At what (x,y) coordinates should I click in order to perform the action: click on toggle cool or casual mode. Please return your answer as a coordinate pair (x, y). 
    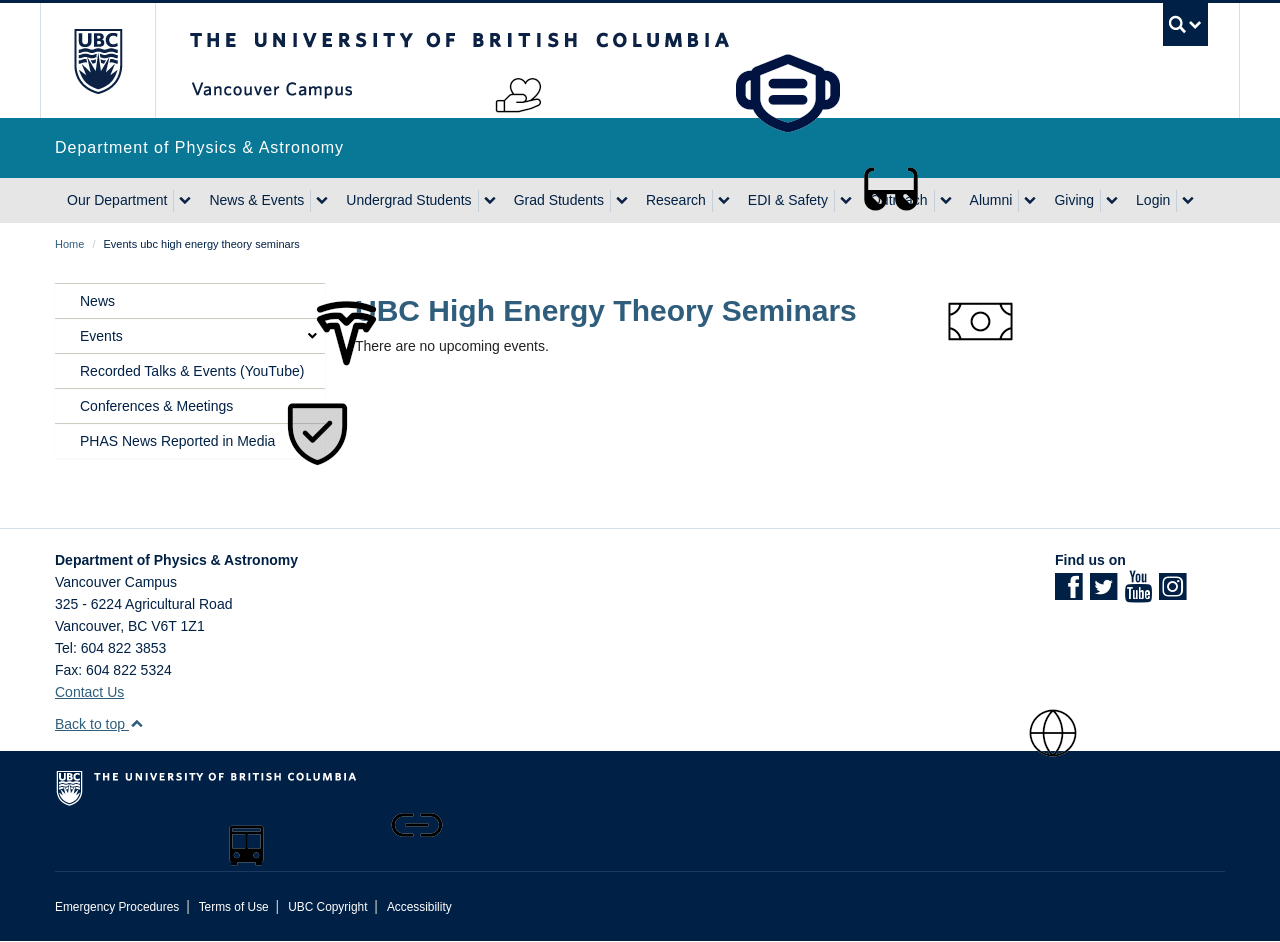
    Looking at the image, I should click on (891, 190).